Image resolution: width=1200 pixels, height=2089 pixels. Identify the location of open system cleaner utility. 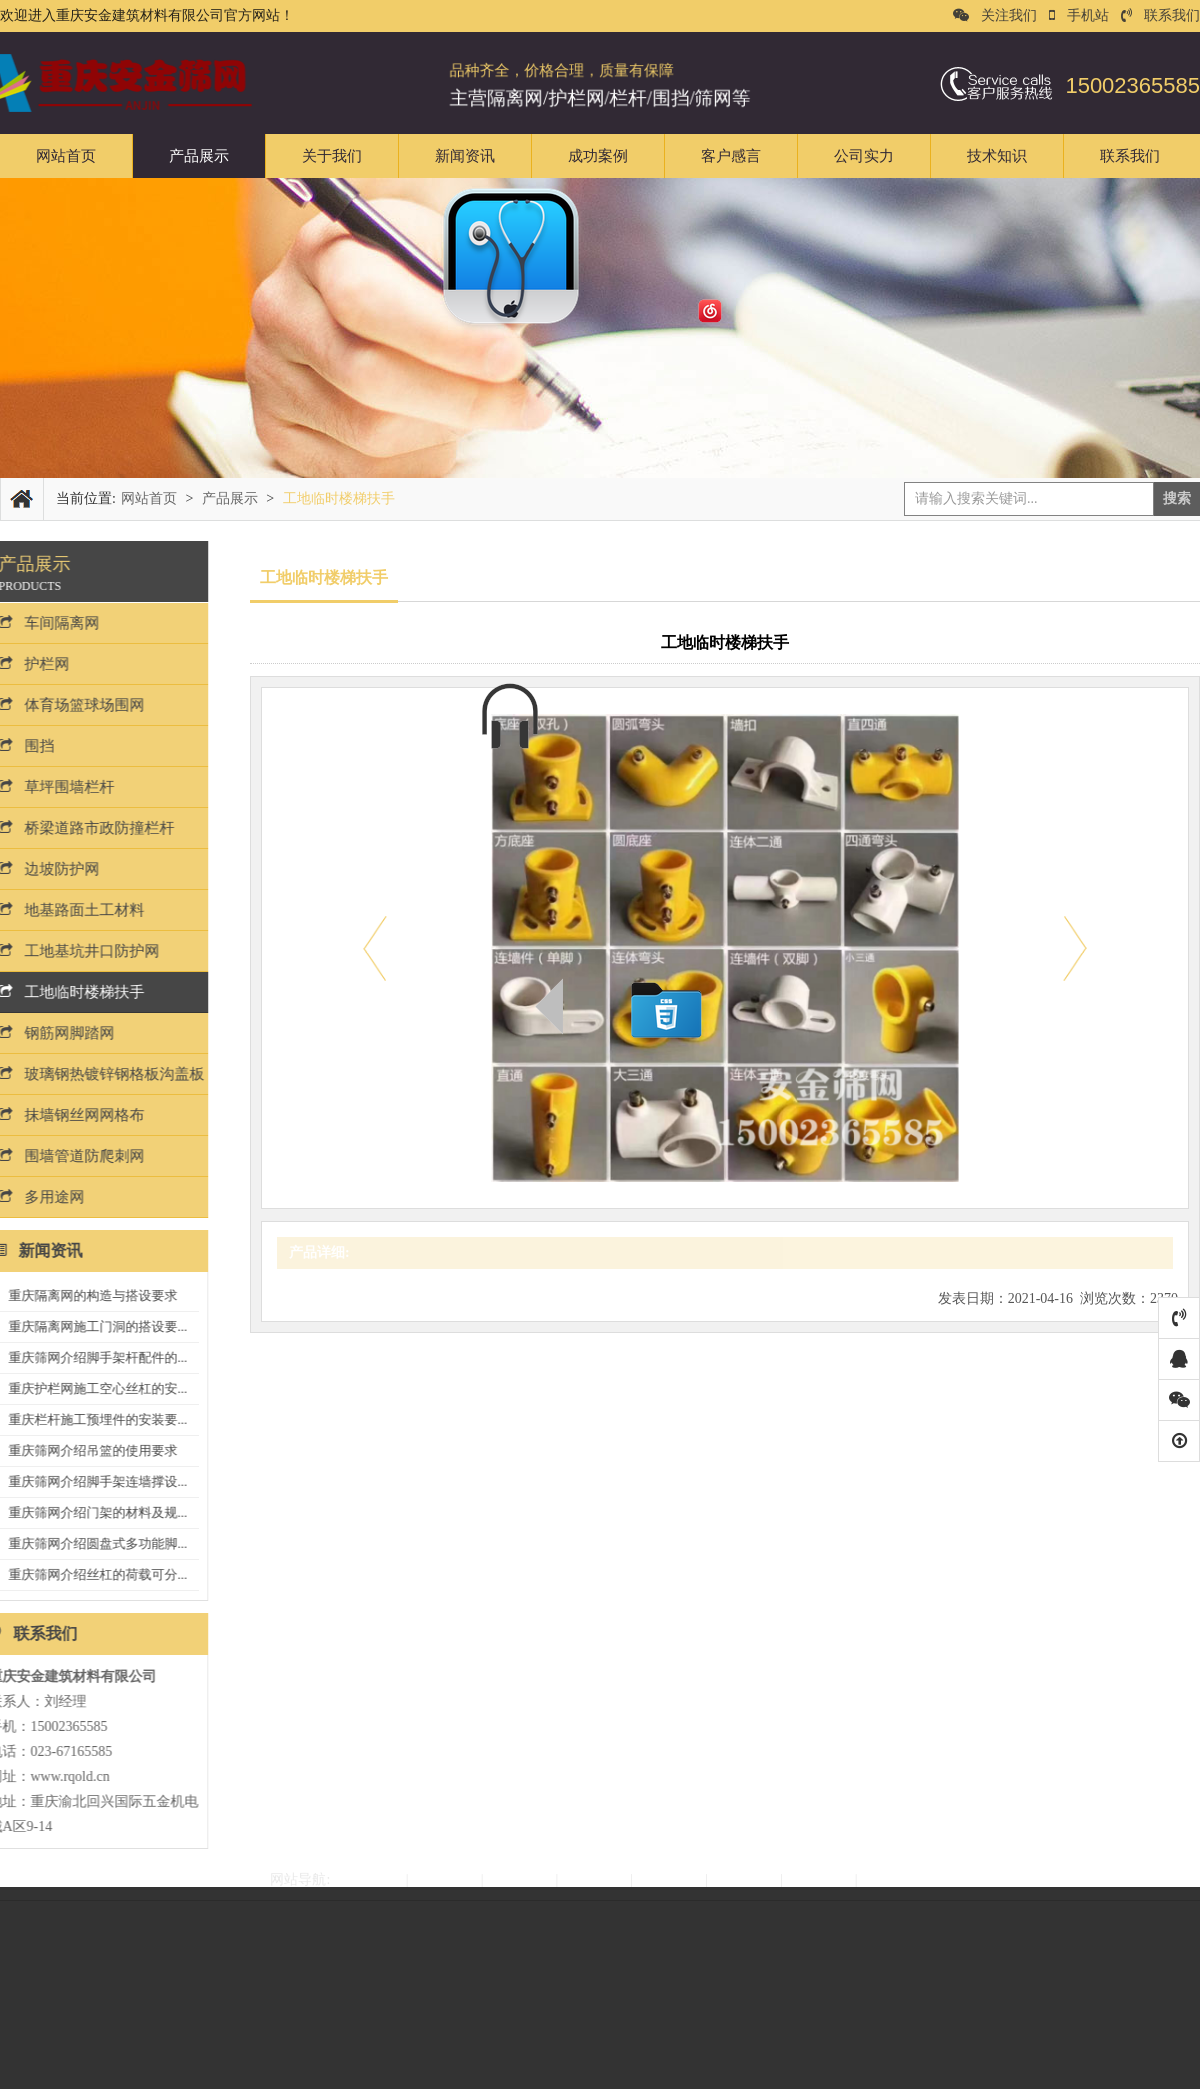
(511, 256).